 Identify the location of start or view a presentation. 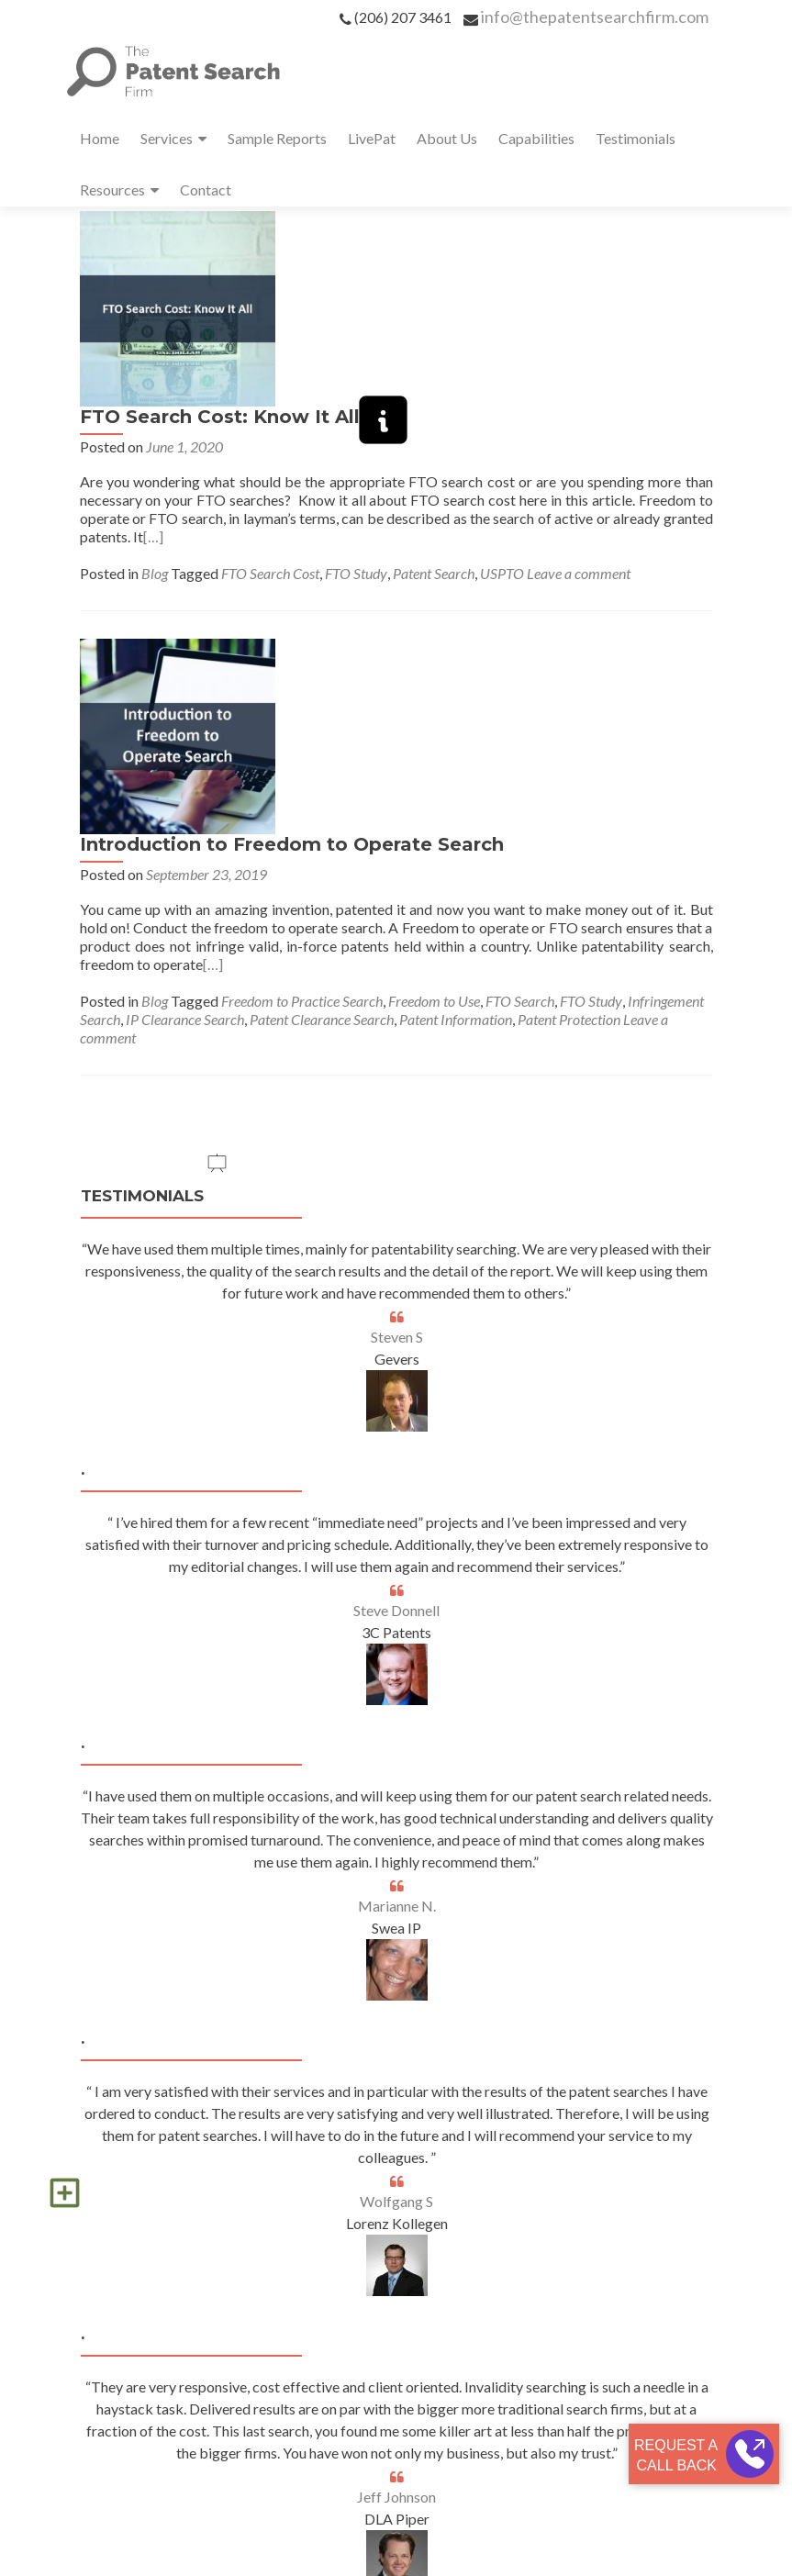
(217, 1163).